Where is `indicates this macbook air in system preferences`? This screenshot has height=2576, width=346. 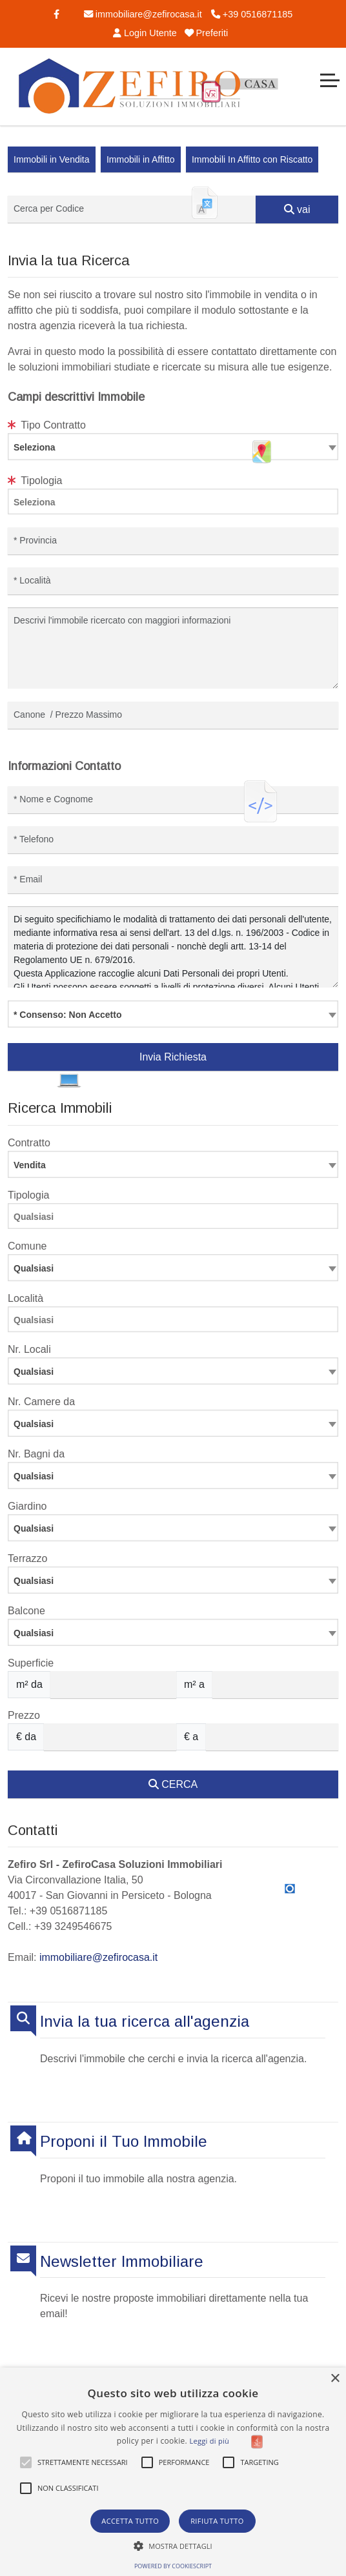 indicates this macbook air in system preferences is located at coordinates (69, 1079).